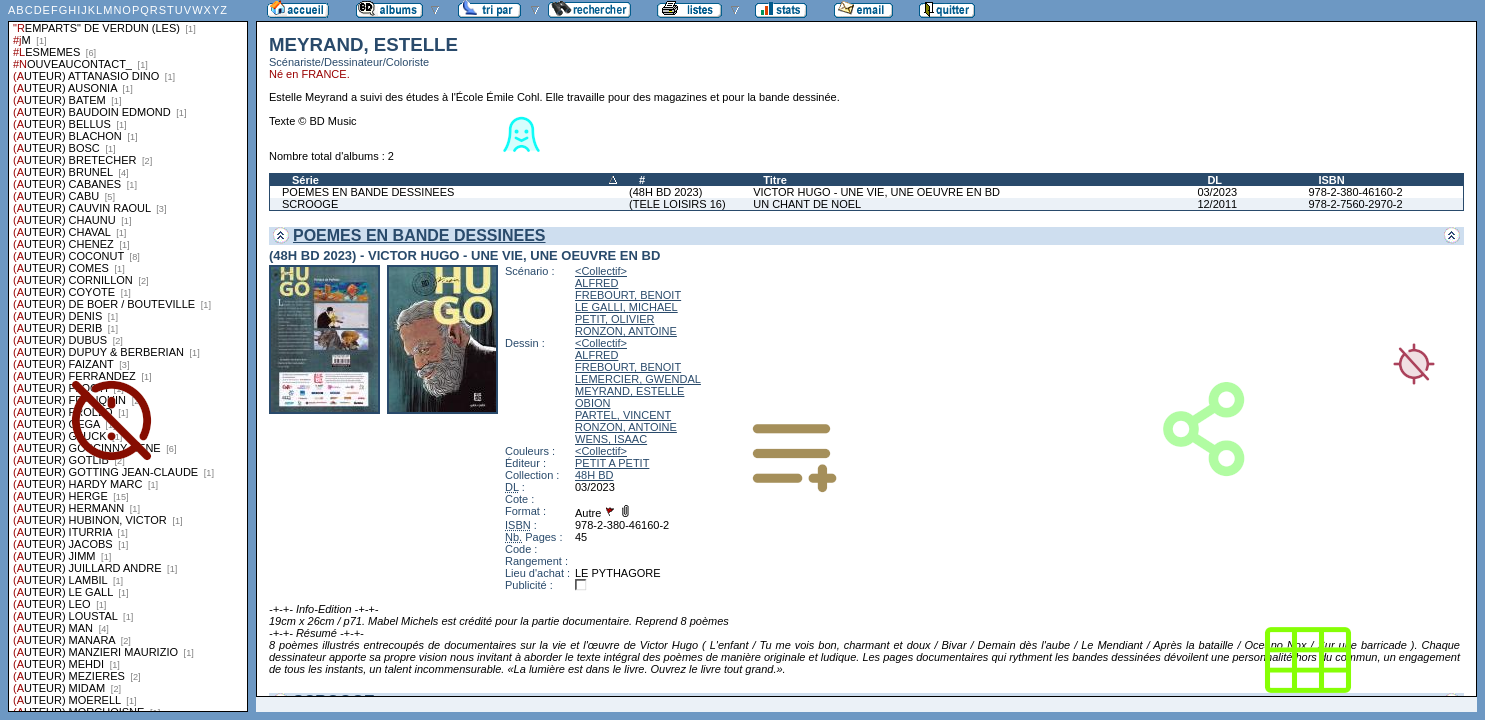 The image size is (1485, 720). What do you see at coordinates (791, 453) in the screenshot?
I see `add a new item to the list` at bounding box center [791, 453].